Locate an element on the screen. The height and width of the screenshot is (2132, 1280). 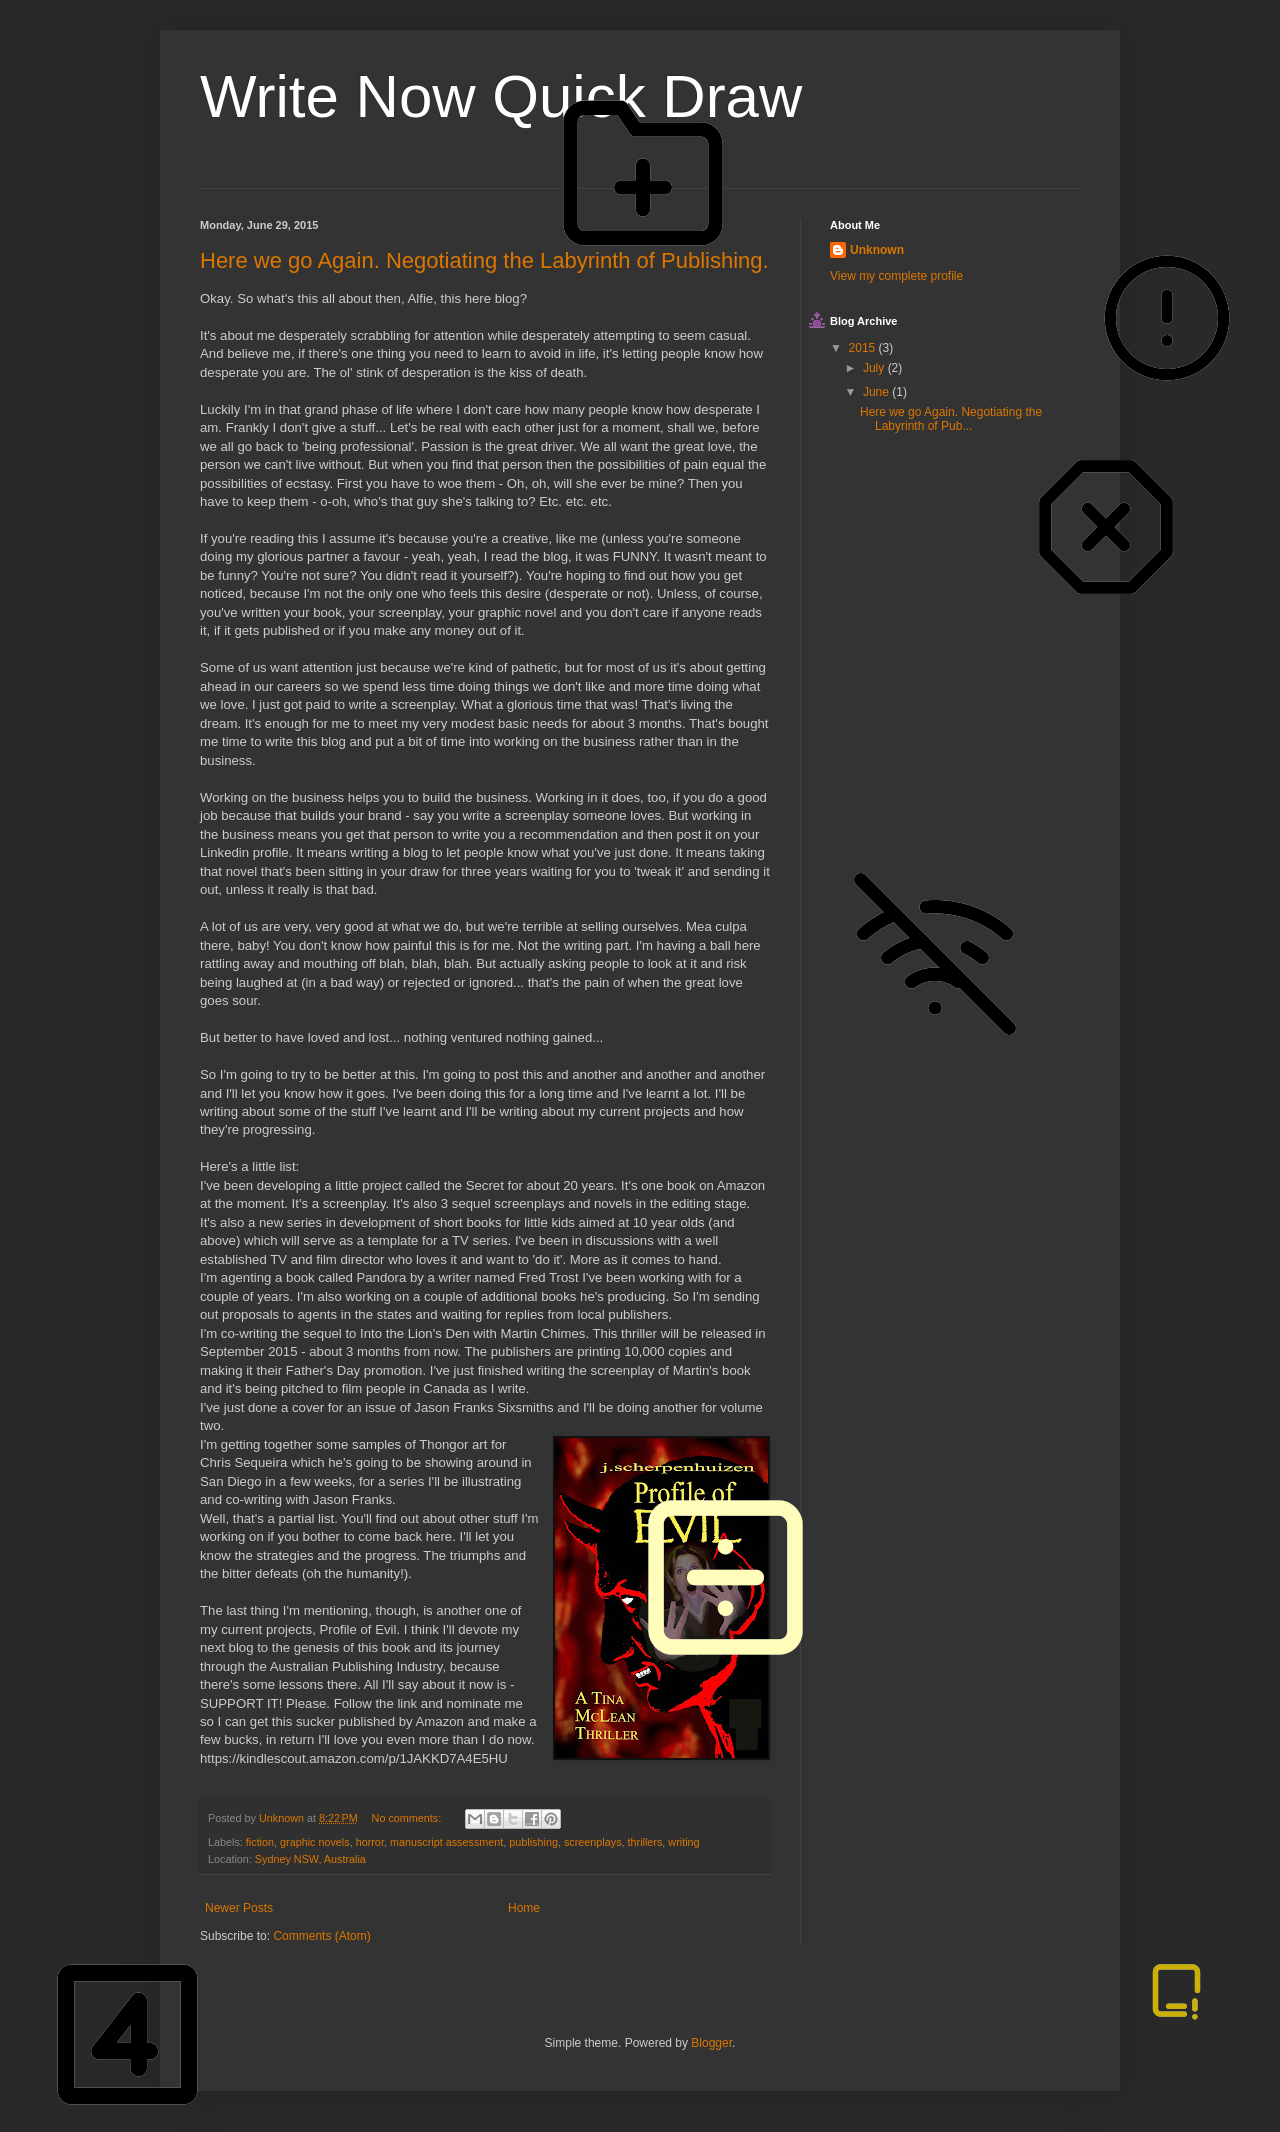
select or navigate to item number four is located at coordinates (127, 2034).